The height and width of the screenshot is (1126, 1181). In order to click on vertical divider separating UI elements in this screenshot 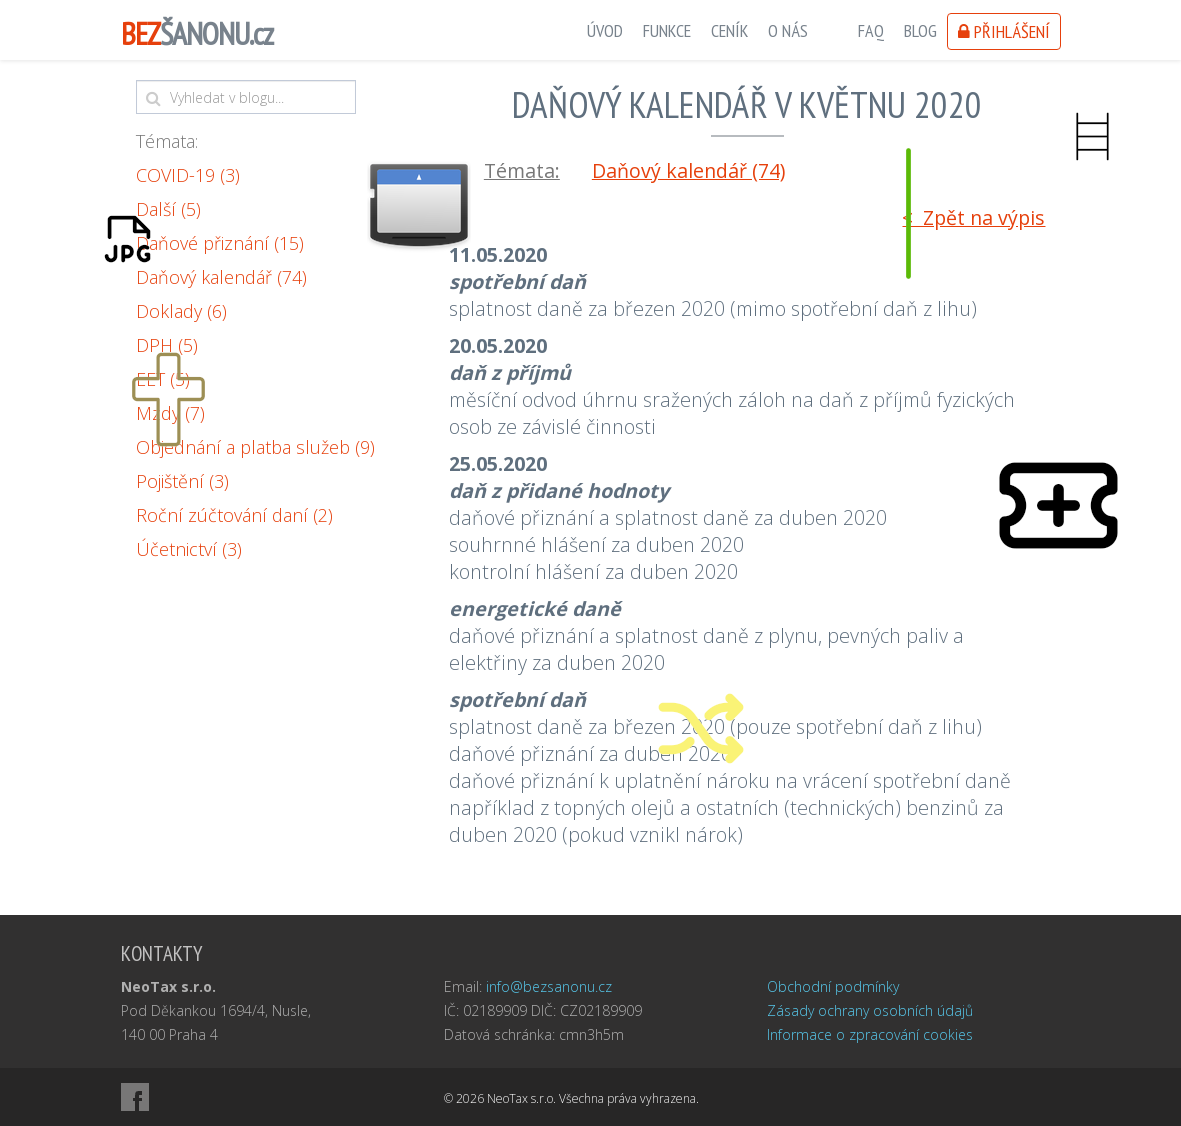, I will do `click(908, 213)`.